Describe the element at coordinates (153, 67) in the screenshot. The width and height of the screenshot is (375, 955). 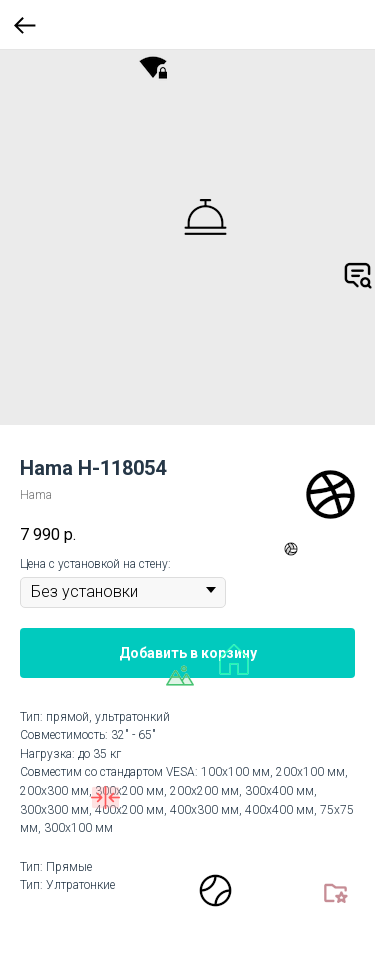
I see `connected to a secure wifi network` at that location.